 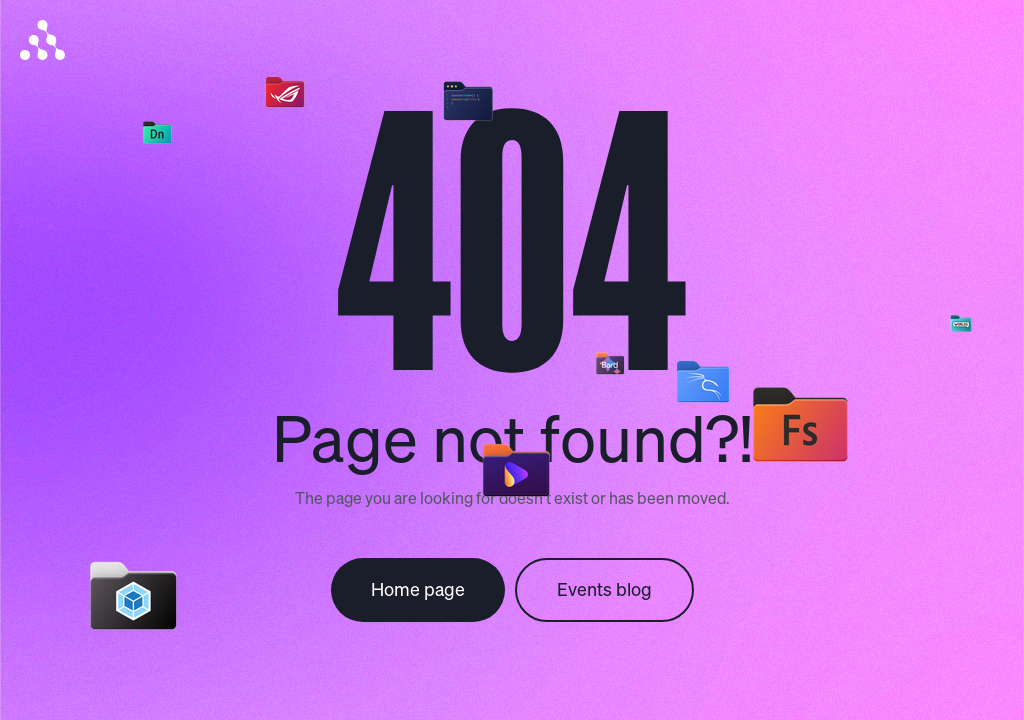 What do you see at coordinates (610, 364) in the screenshot?
I see `folder containing Google Bard AI files` at bounding box center [610, 364].